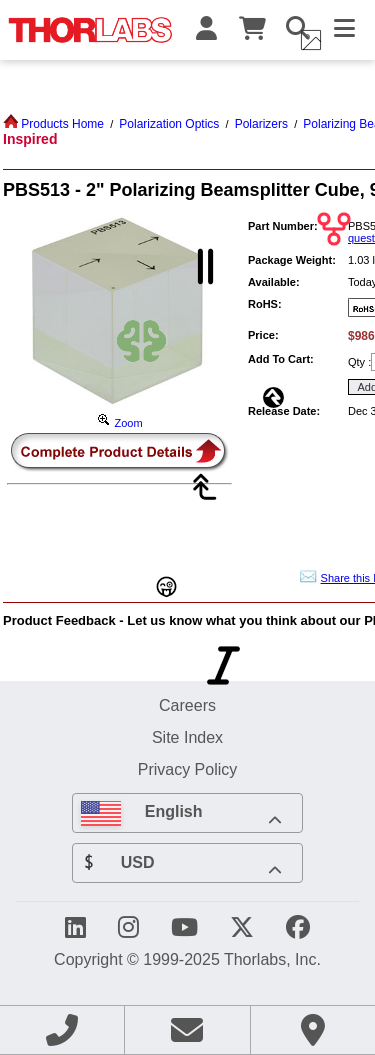 This screenshot has width=375, height=1055. I want to click on react with a playful or silly emoji, so click(166, 586).